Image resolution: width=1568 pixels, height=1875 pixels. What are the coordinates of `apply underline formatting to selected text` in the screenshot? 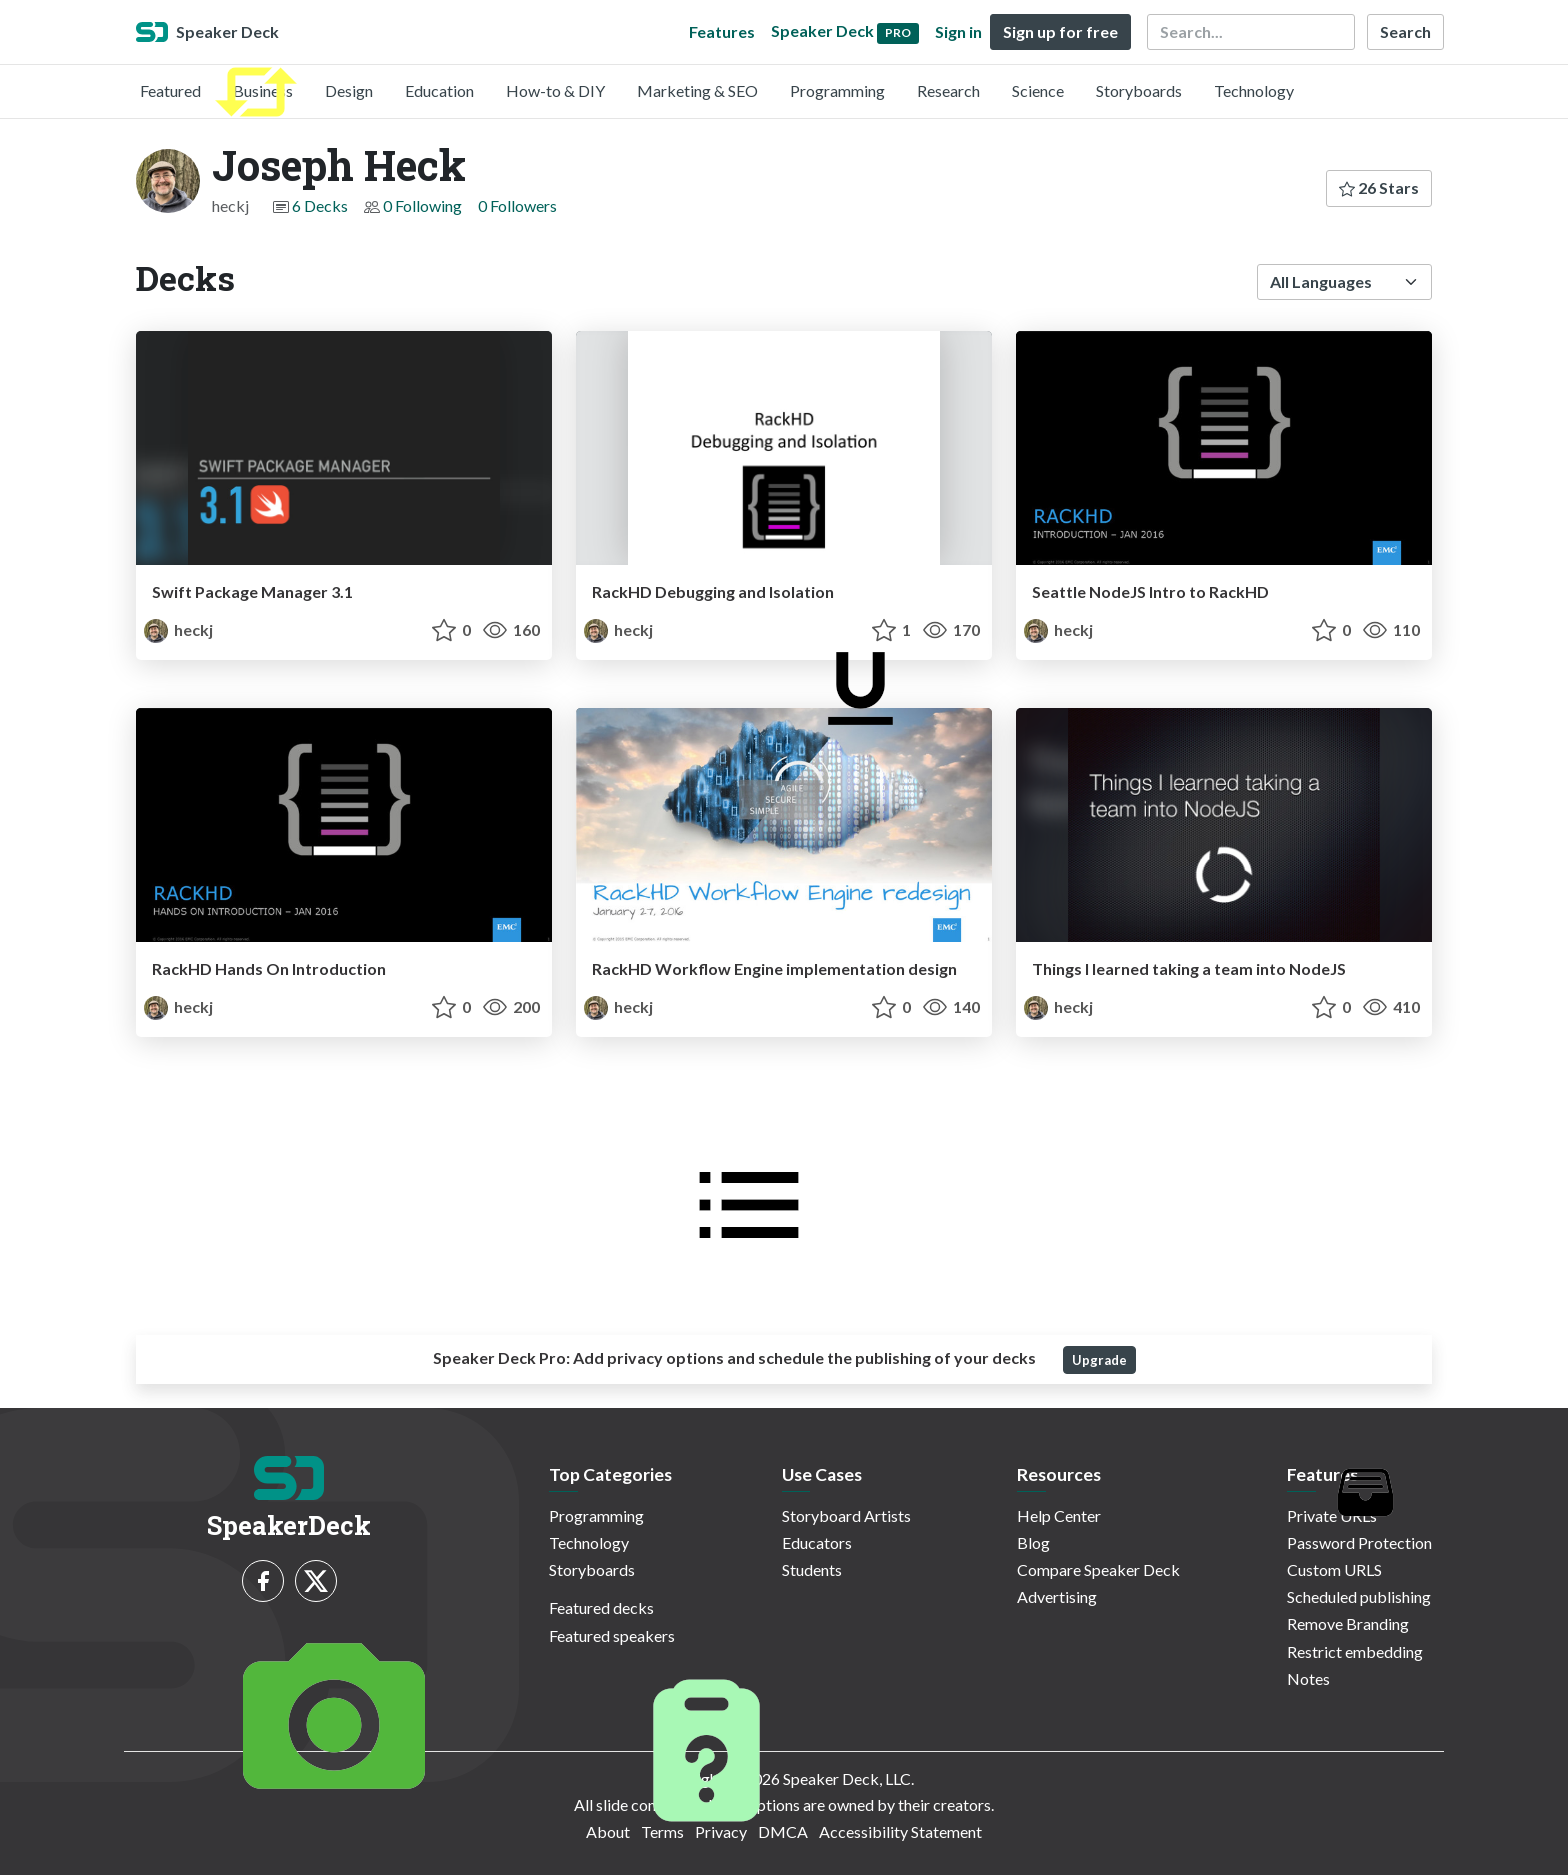 It's located at (860, 688).